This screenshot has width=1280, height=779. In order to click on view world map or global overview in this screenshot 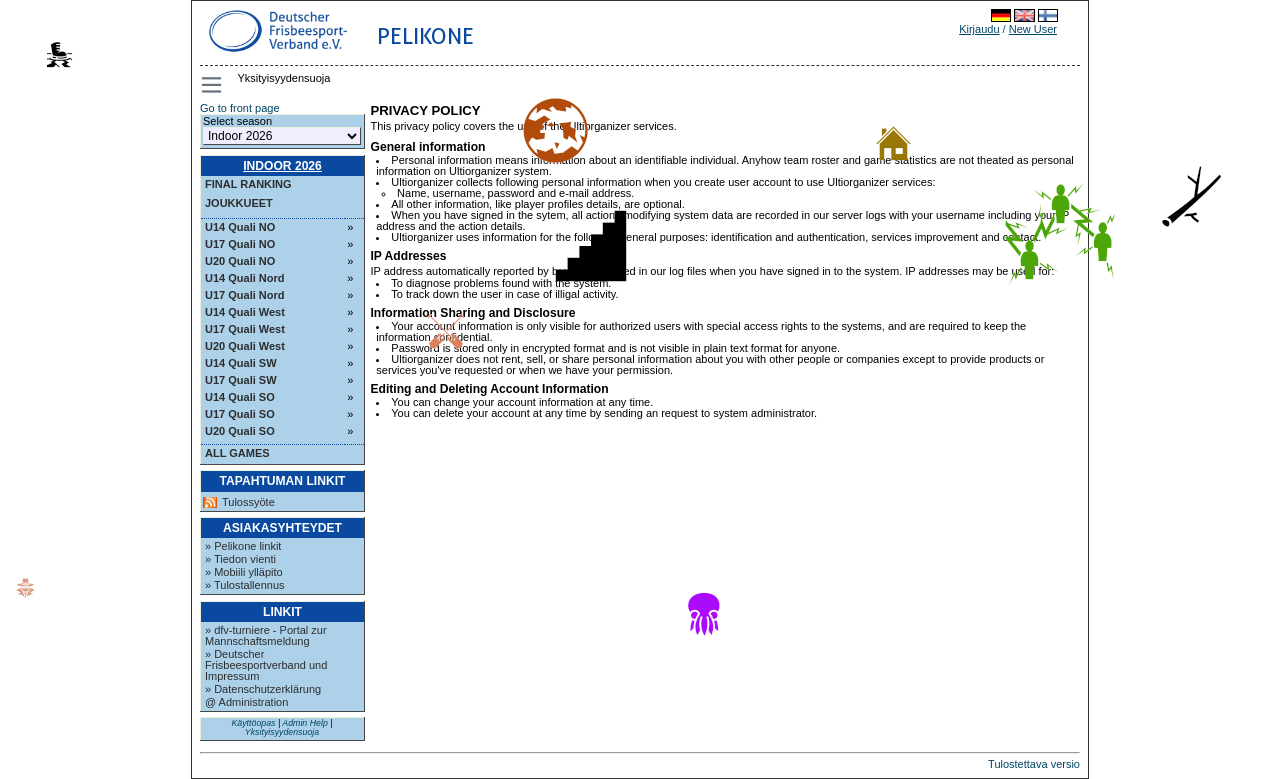, I will do `click(556, 131)`.